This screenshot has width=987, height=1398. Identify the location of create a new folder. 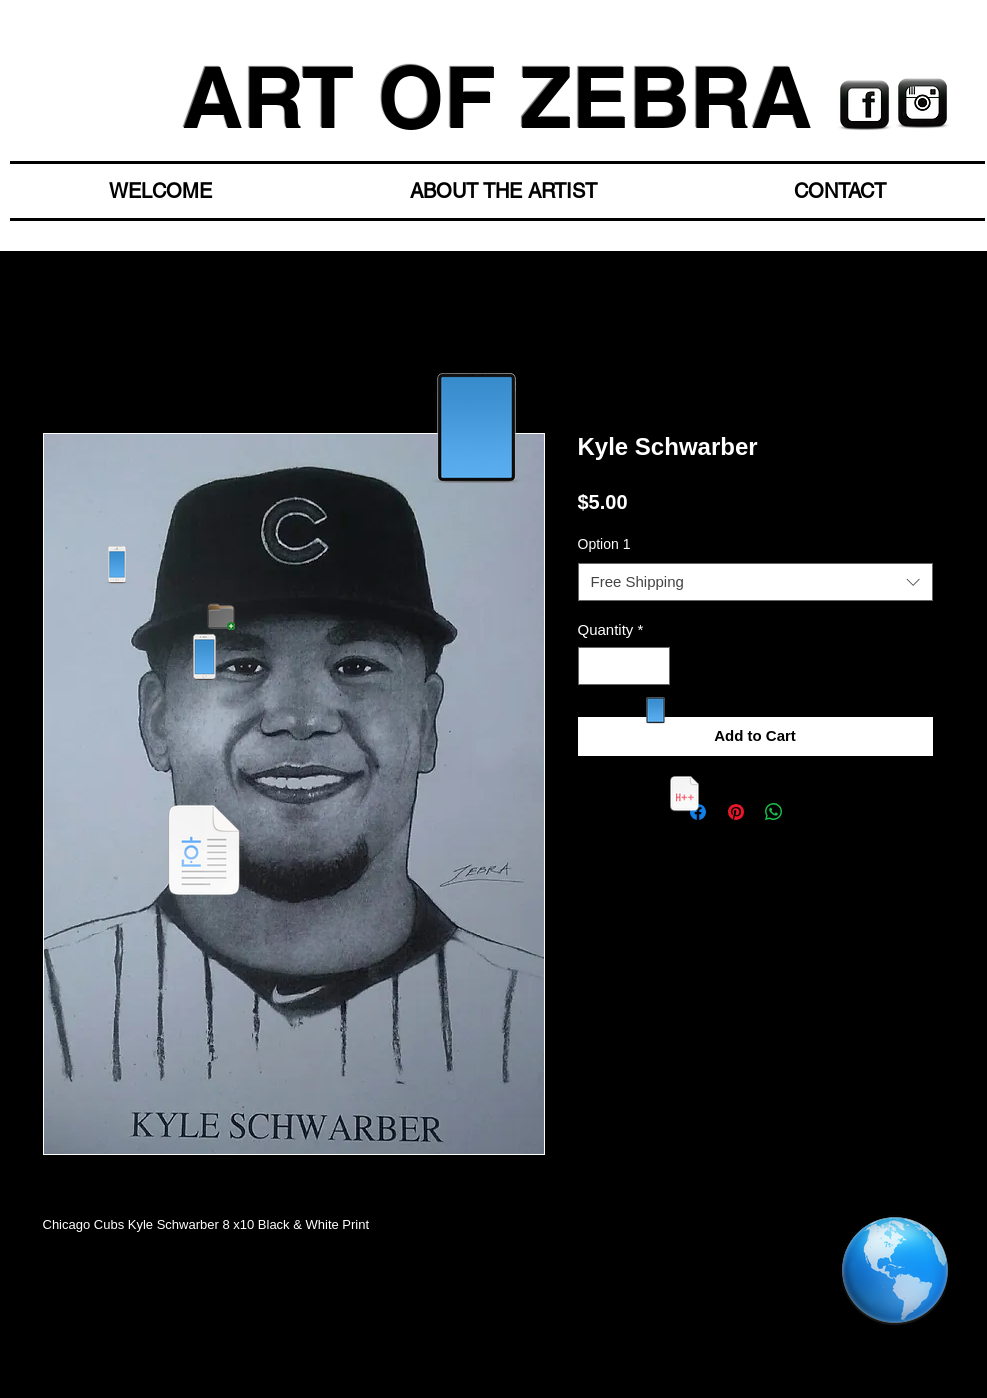
(221, 616).